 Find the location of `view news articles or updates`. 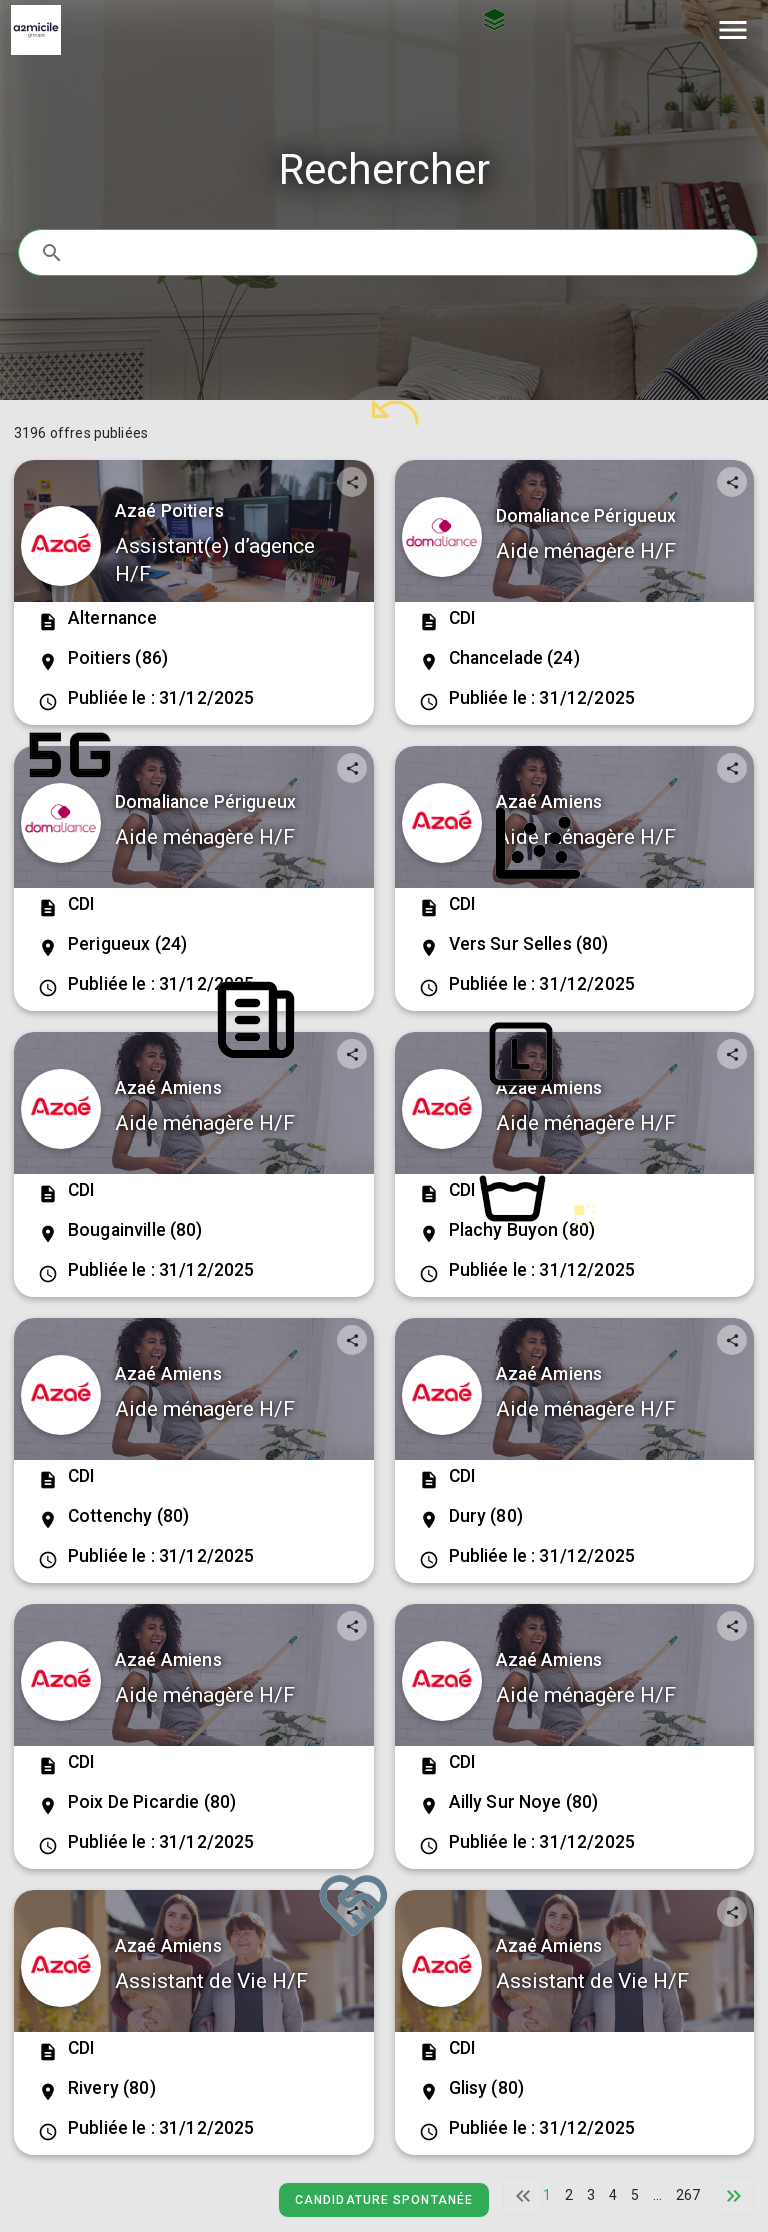

view news articles or updates is located at coordinates (256, 1020).